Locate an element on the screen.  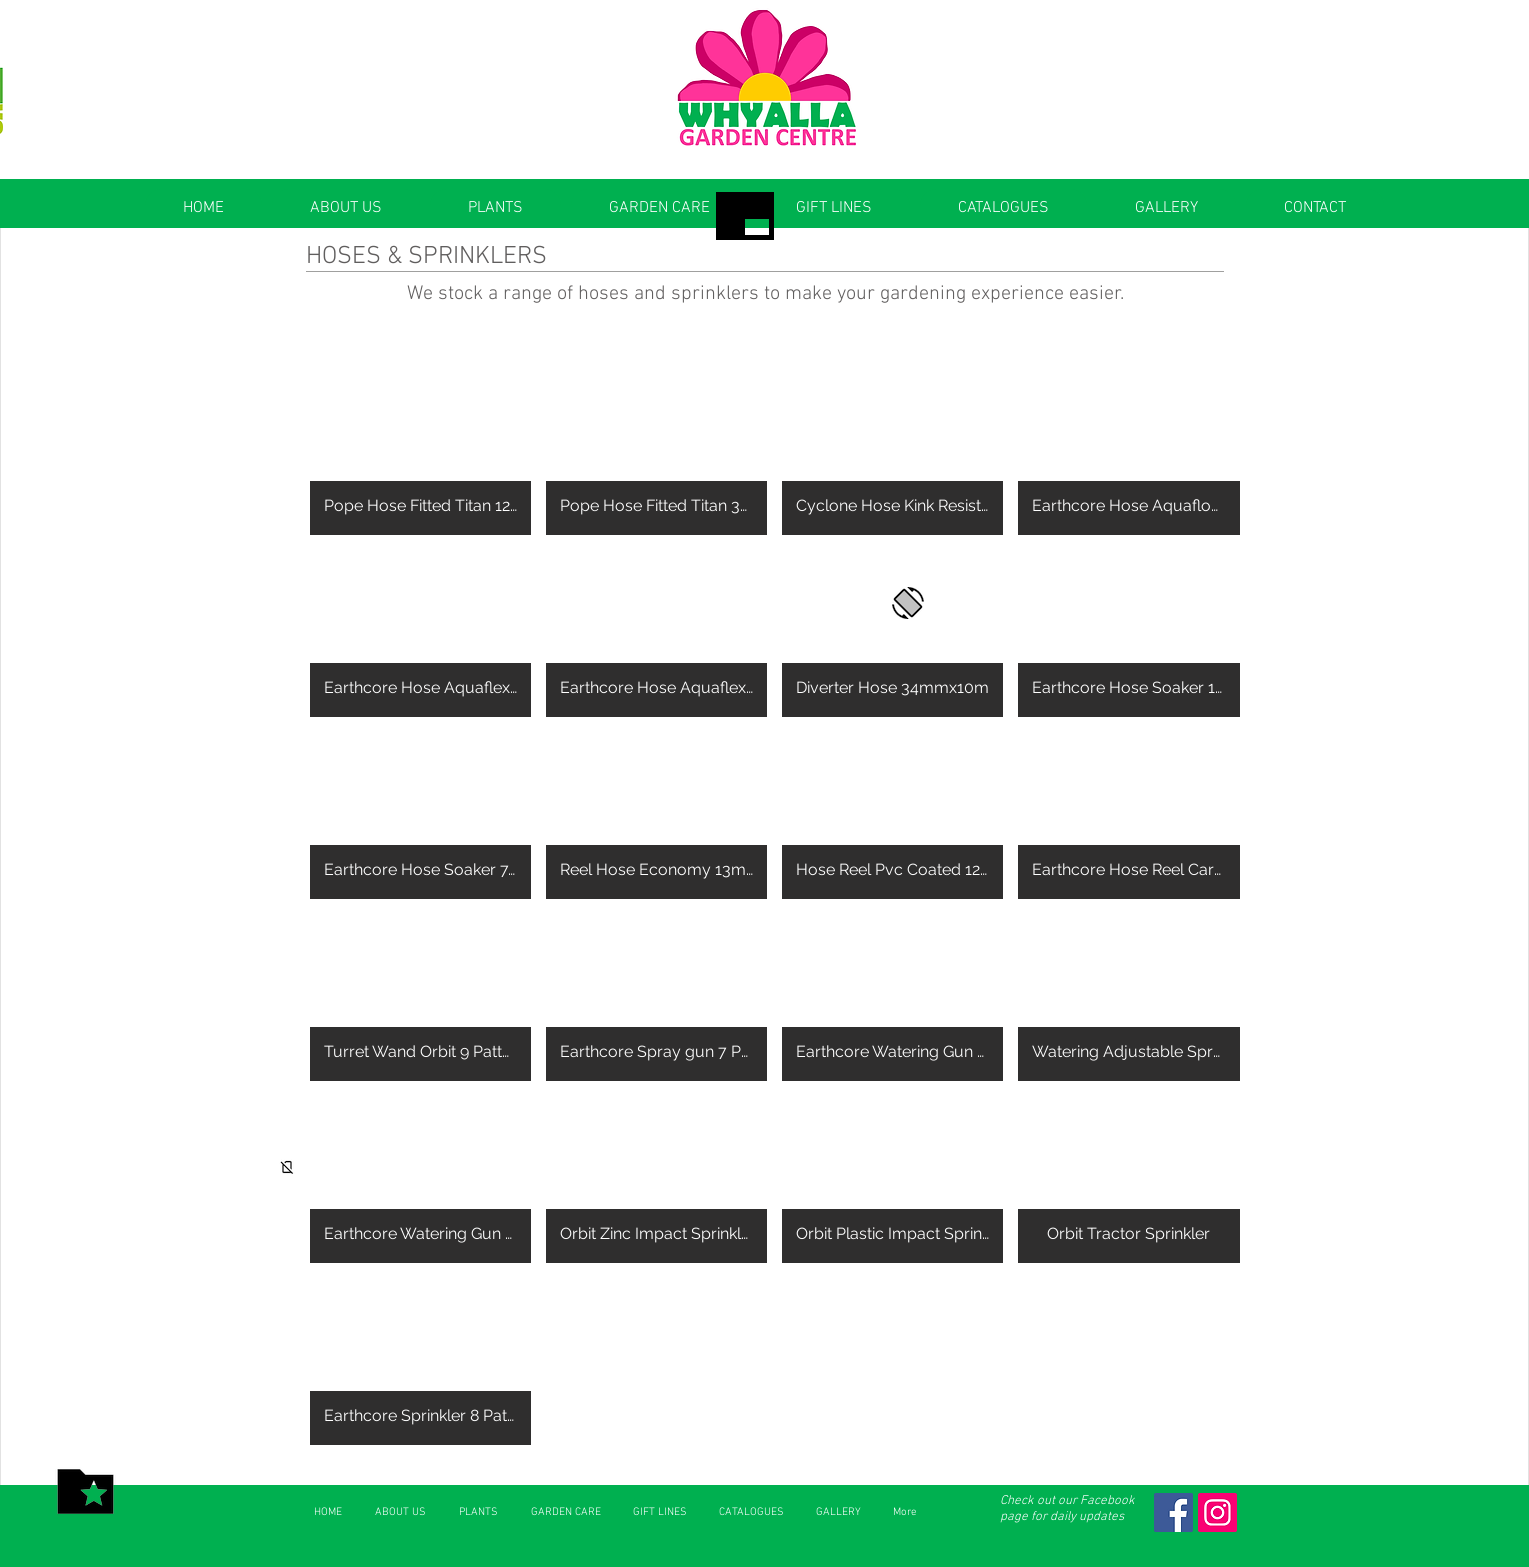
toggle screen rotation on or off is located at coordinates (908, 603).